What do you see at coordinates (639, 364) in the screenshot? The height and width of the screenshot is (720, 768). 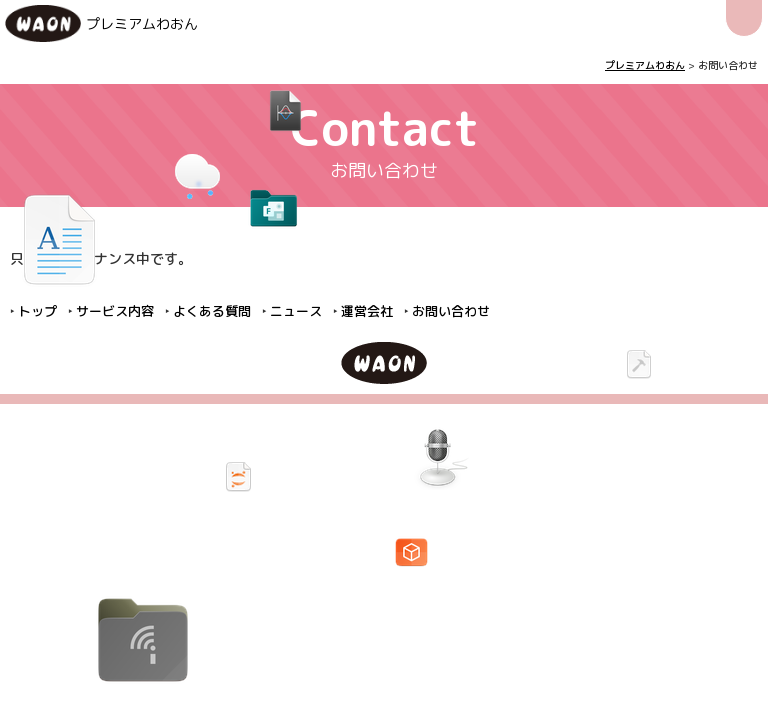 I see `a makefile or build configuration file` at bounding box center [639, 364].